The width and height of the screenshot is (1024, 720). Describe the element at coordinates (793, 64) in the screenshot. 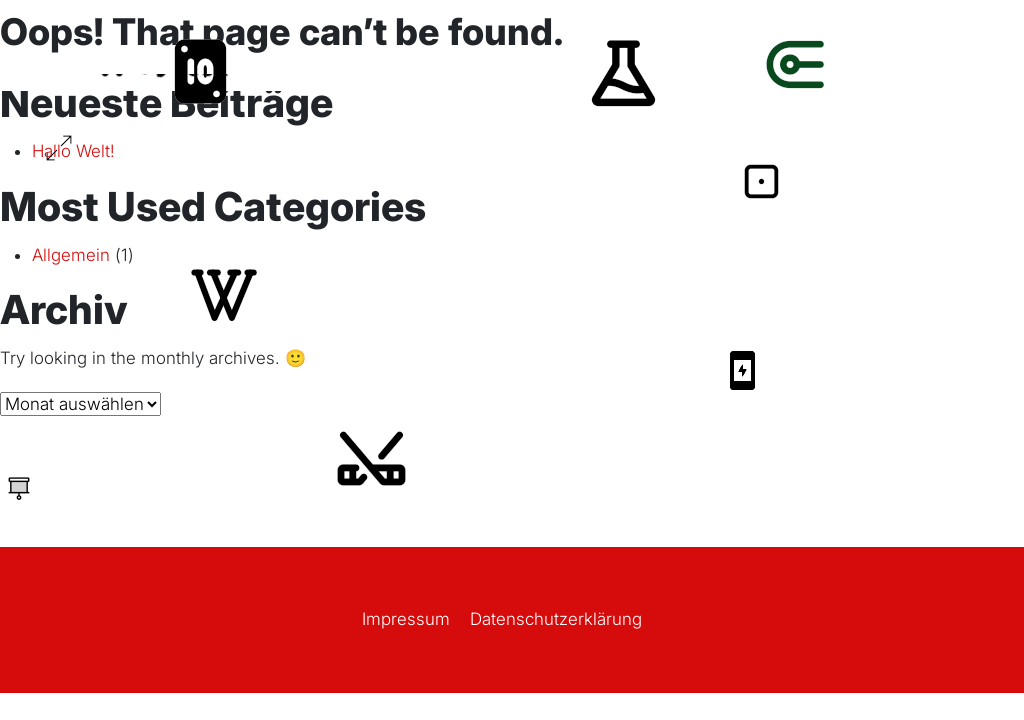

I see `indicates a rounded line cap style option` at that location.